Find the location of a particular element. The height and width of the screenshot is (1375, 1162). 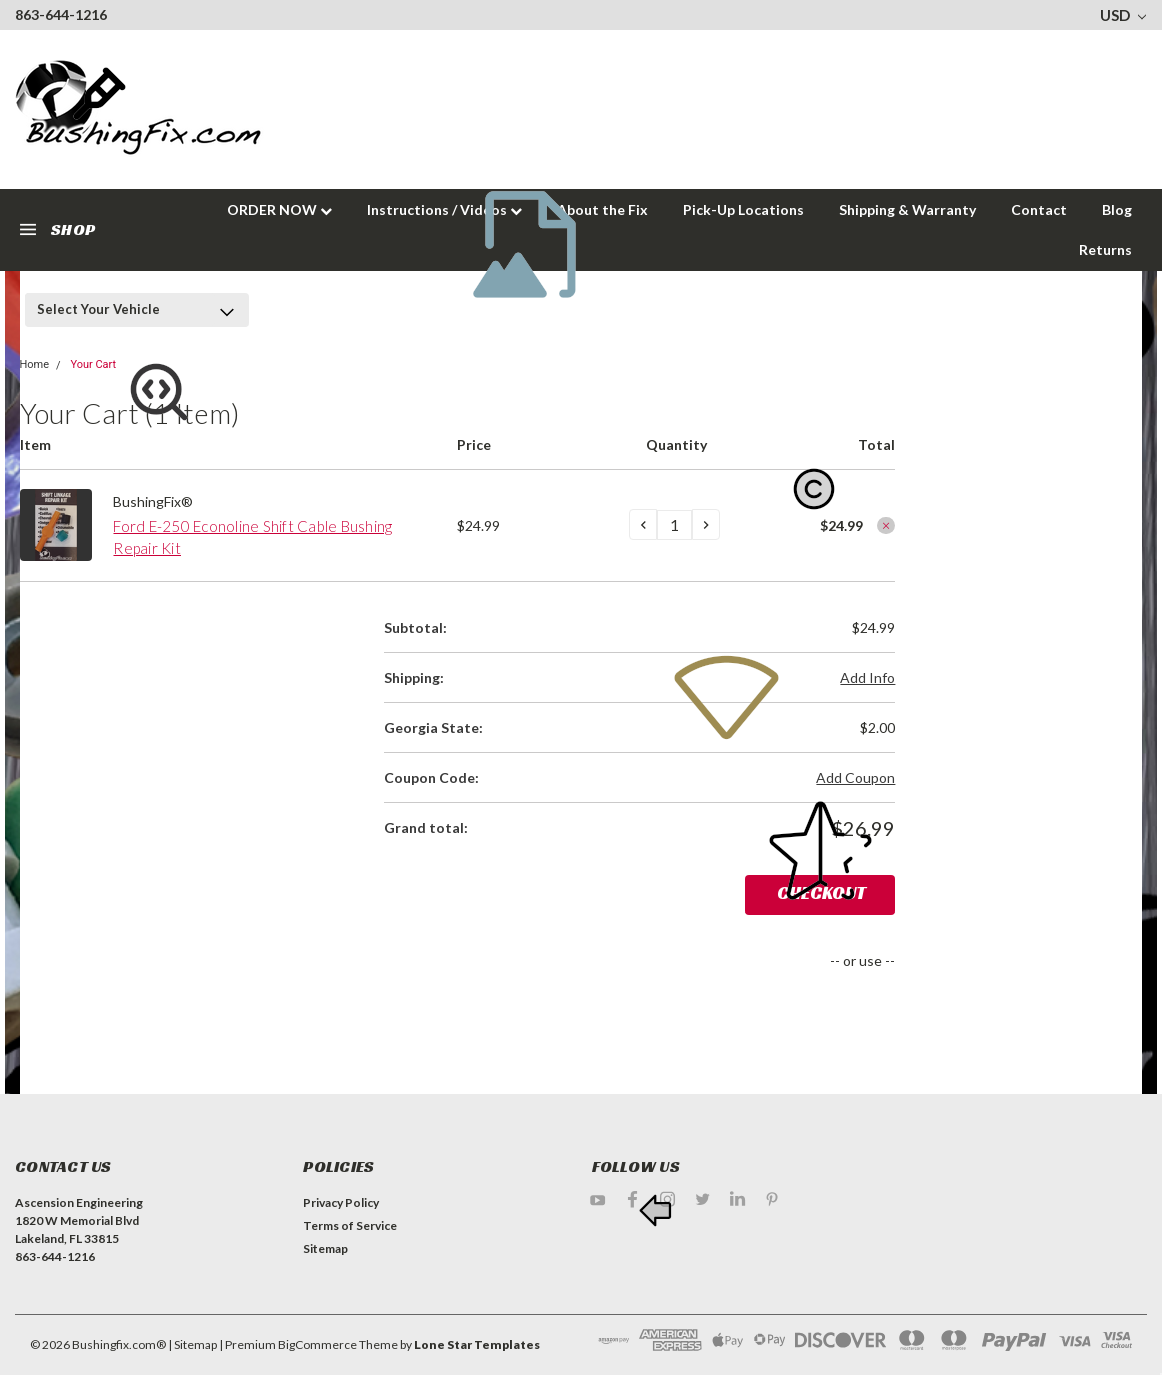

indicates copyrighted content is located at coordinates (814, 489).